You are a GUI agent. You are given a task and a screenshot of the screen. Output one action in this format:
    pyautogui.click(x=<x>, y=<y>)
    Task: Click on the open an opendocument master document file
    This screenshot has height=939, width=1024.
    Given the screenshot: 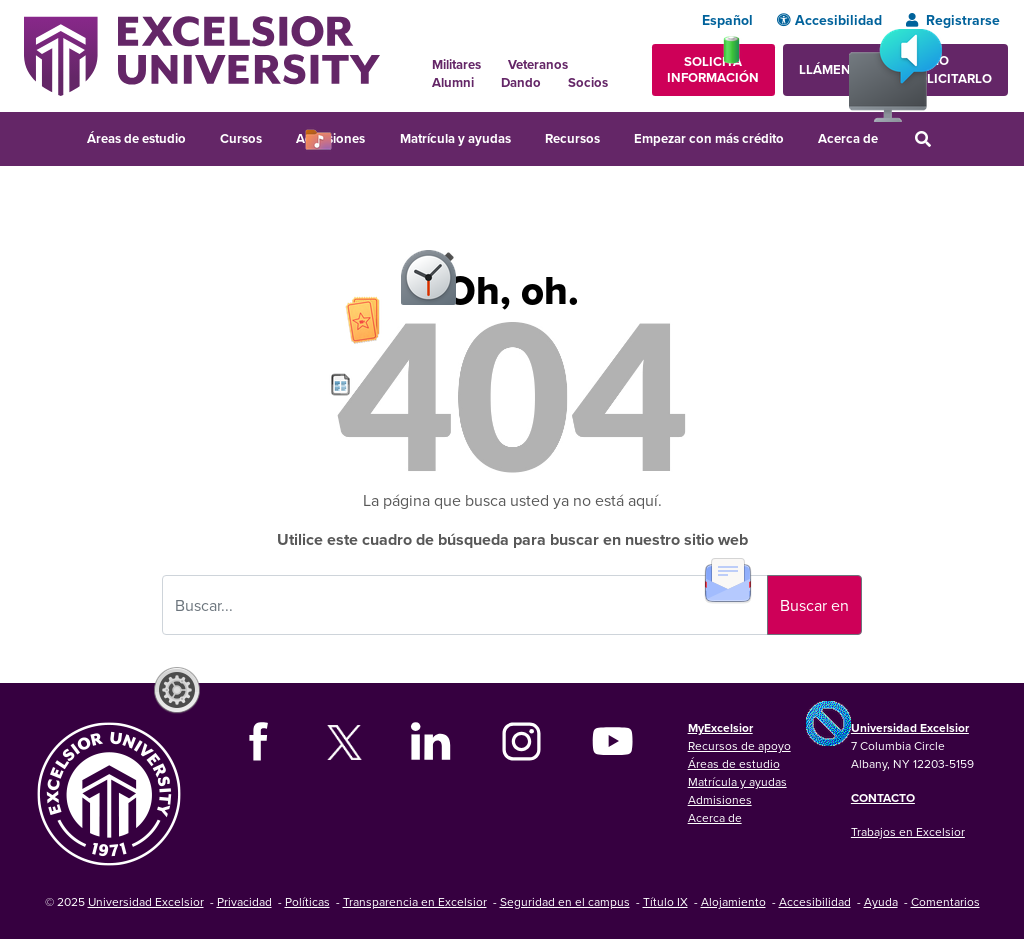 What is the action you would take?
    pyautogui.click(x=340, y=384)
    